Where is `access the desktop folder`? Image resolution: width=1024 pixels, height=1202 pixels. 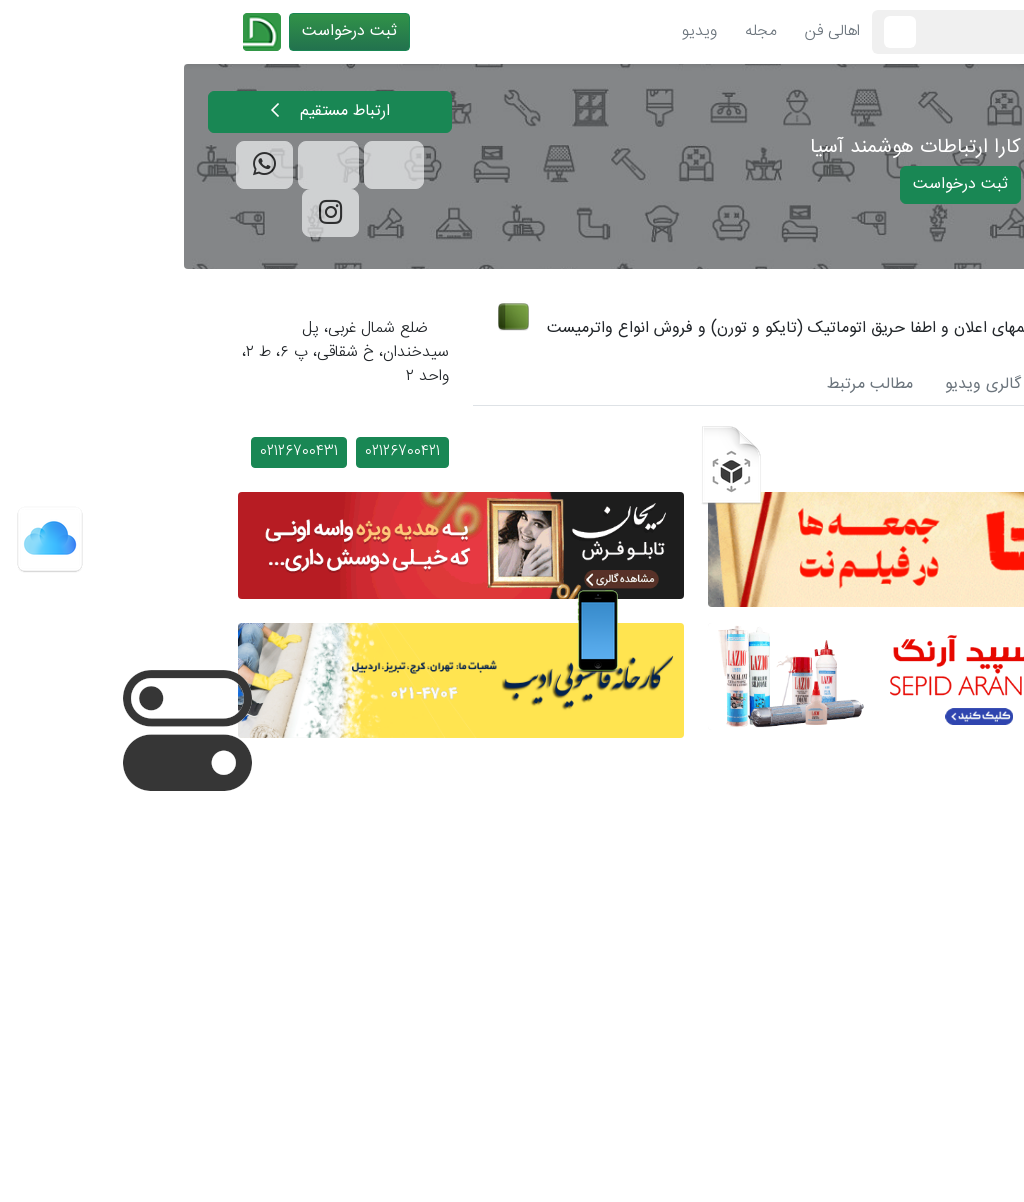 access the desktop folder is located at coordinates (513, 315).